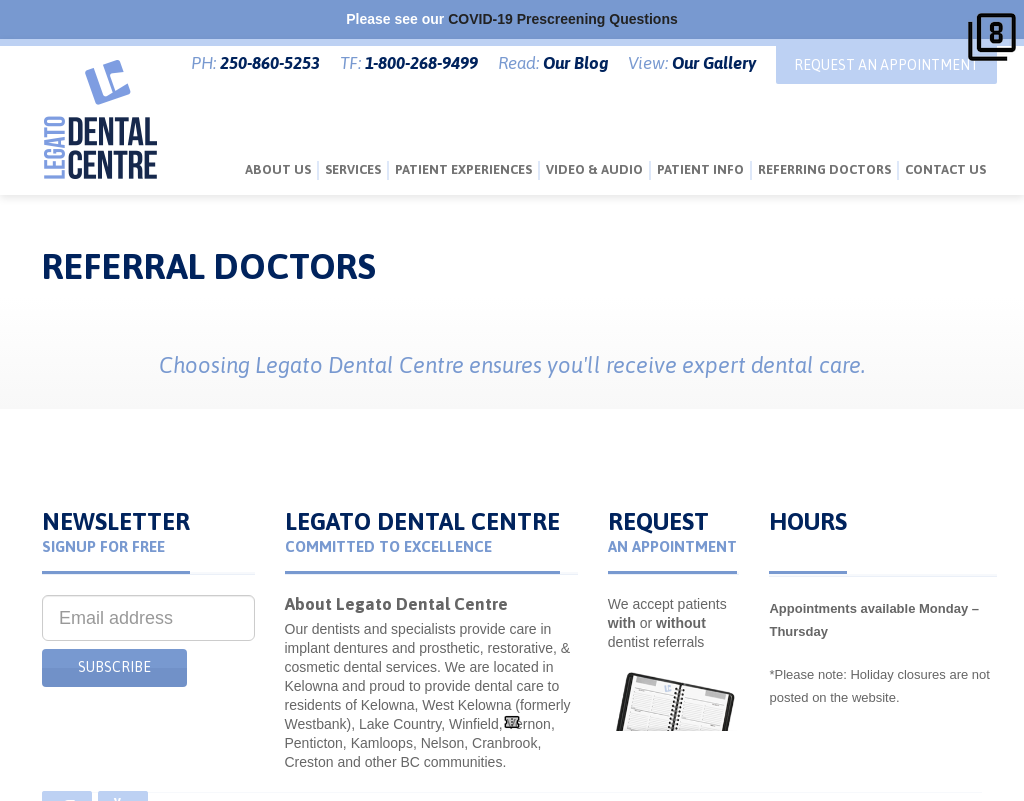 This screenshot has height=801, width=1024. I want to click on indicates 8 images in a stack or gallery, so click(992, 37).